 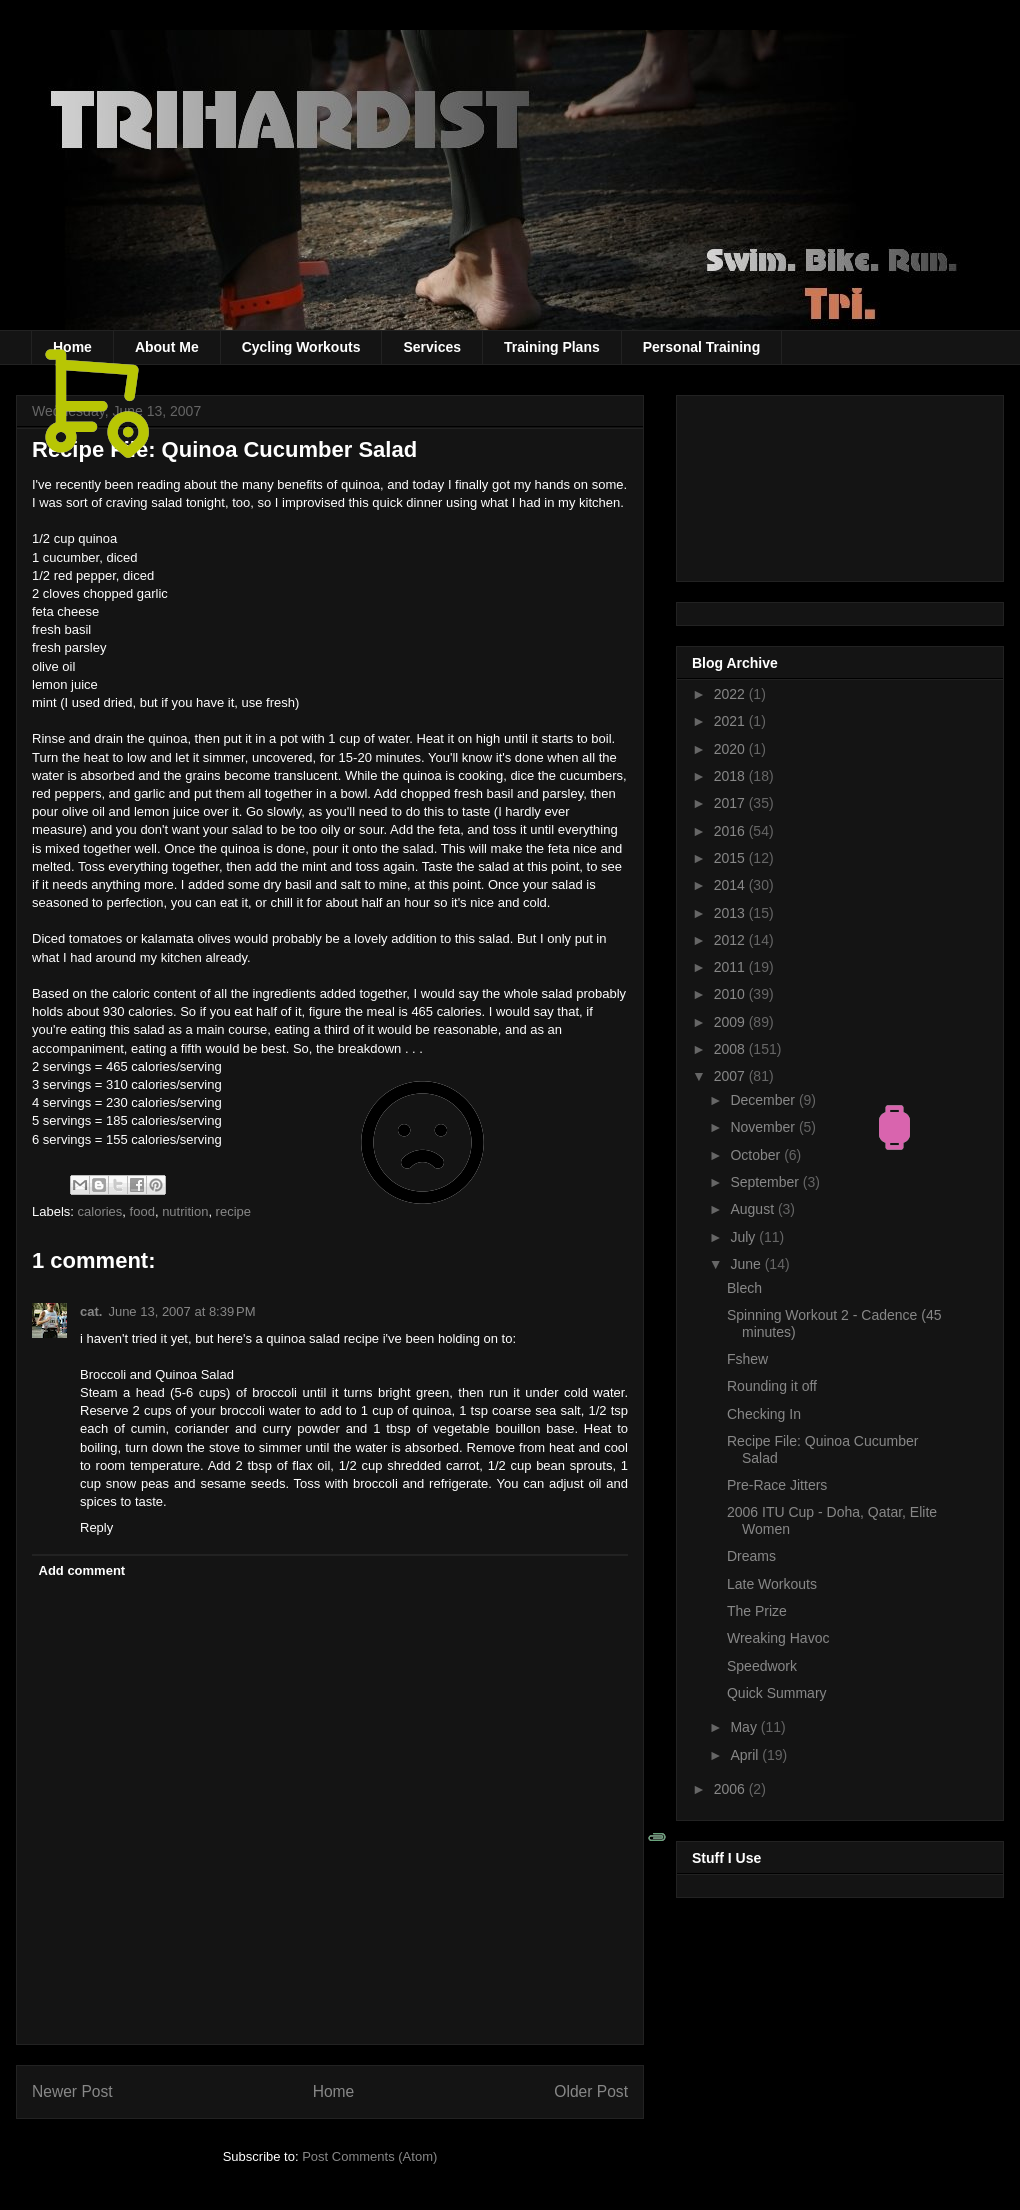 I want to click on indicate a negative mood or feeling, so click(x=422, y=1142).